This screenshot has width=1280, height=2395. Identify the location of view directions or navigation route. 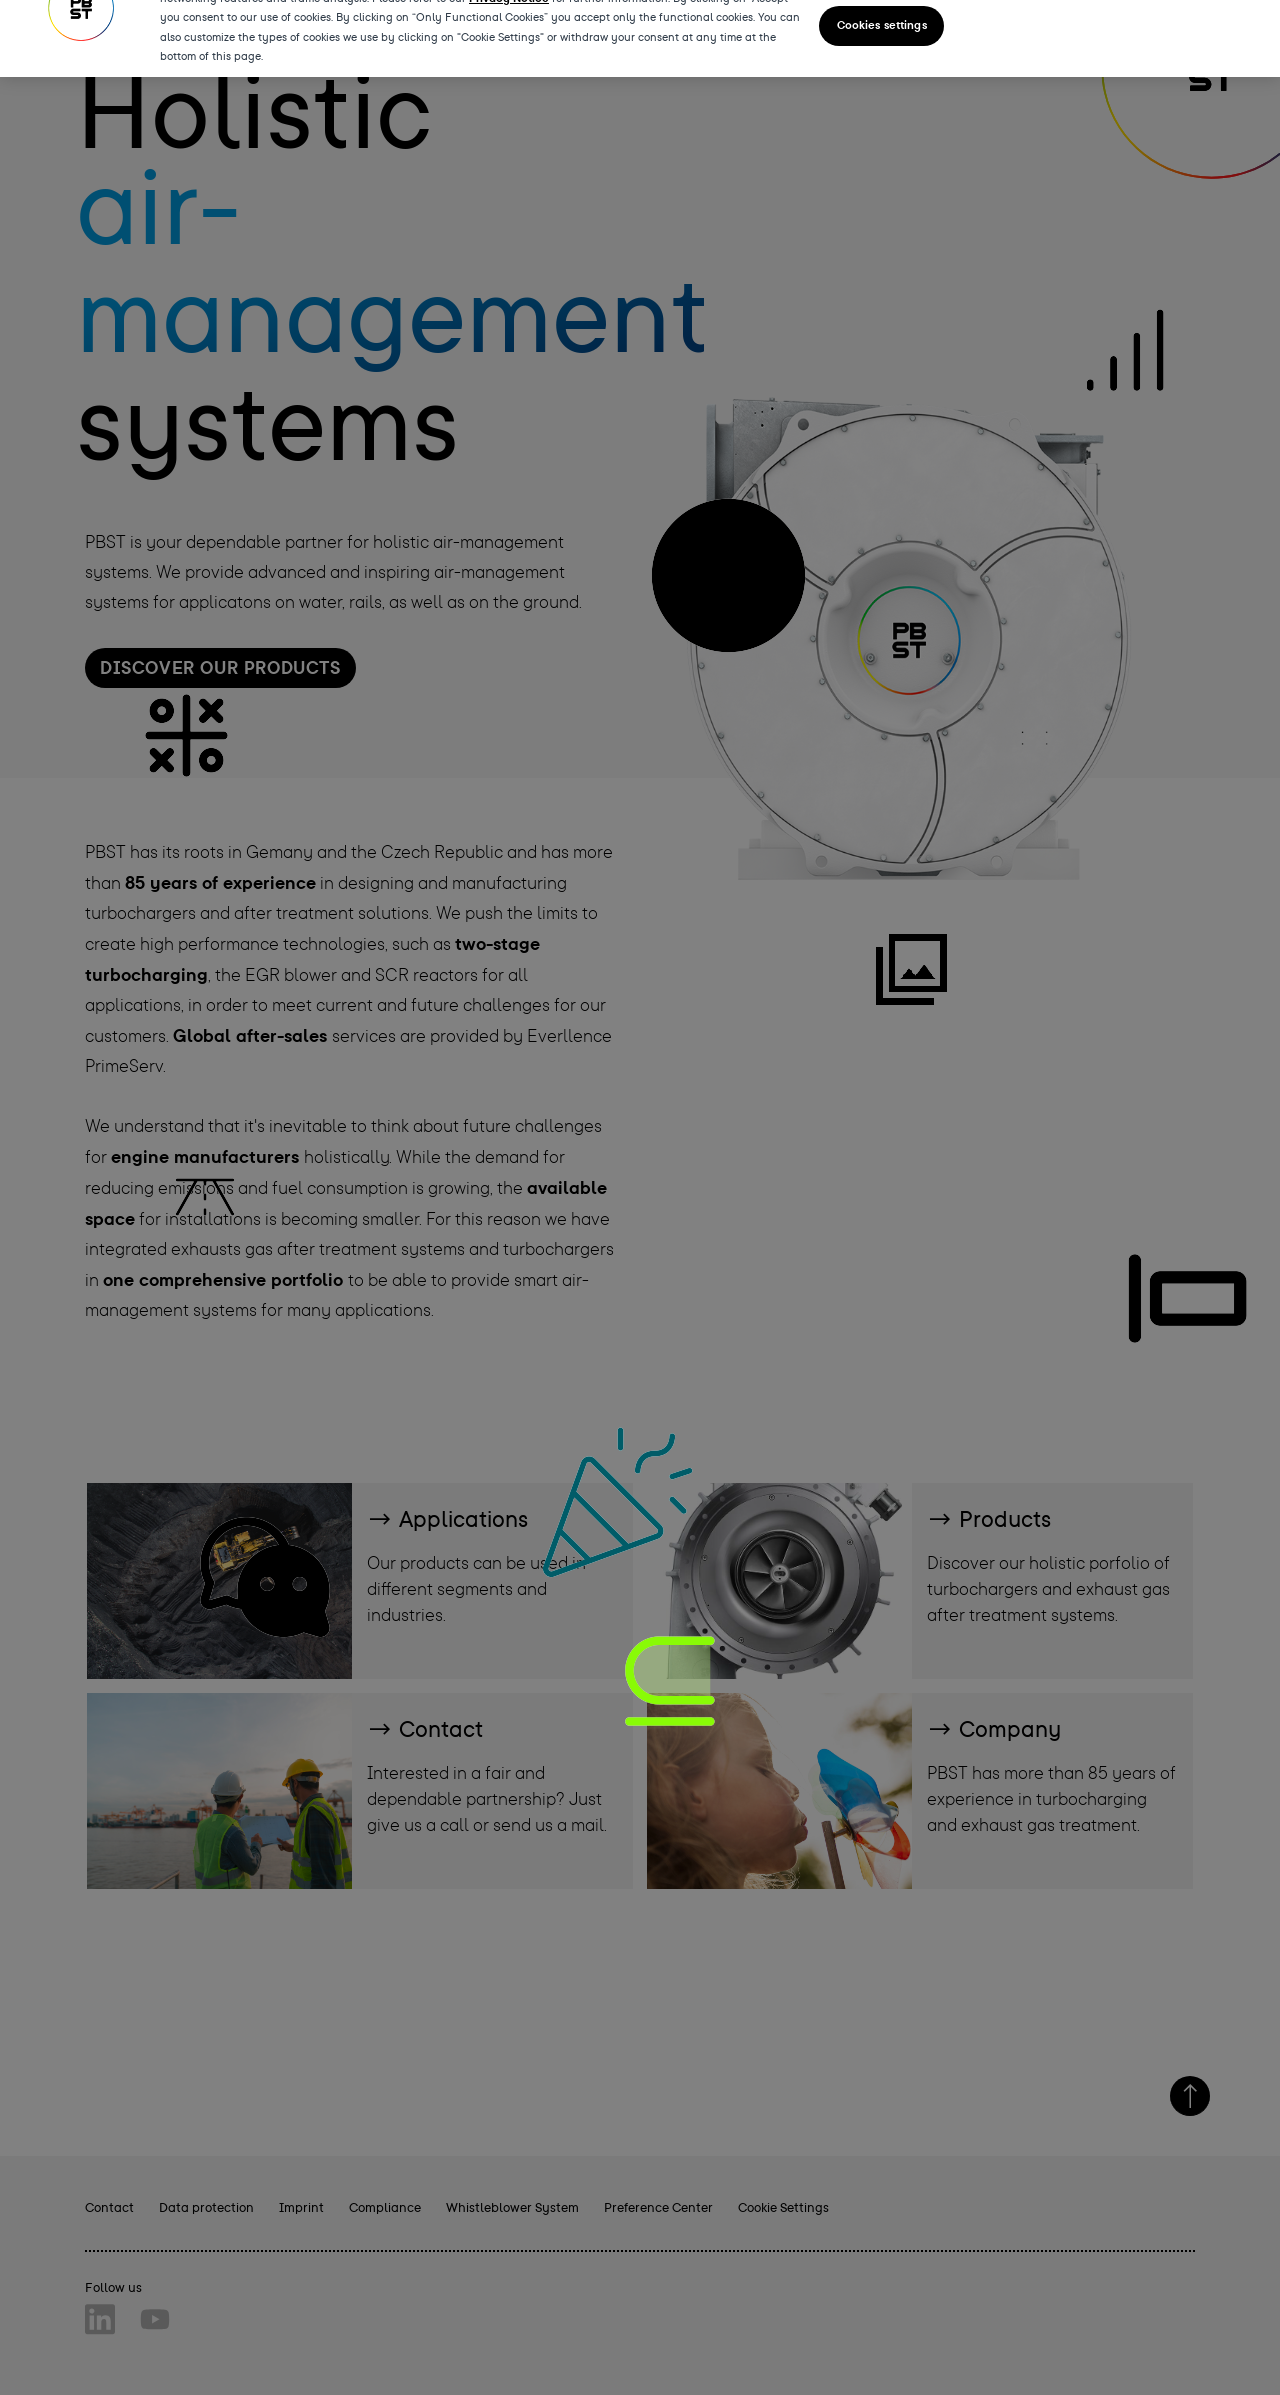
(205, 1197).